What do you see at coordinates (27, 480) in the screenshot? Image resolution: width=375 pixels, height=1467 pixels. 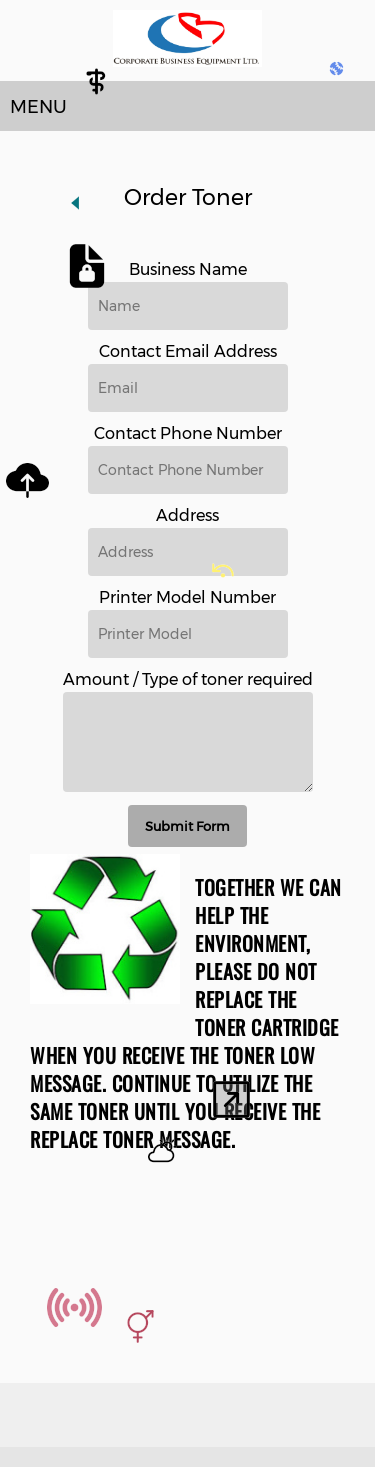 I see `upload a file to the cloud` at bounding box center [27, 480].